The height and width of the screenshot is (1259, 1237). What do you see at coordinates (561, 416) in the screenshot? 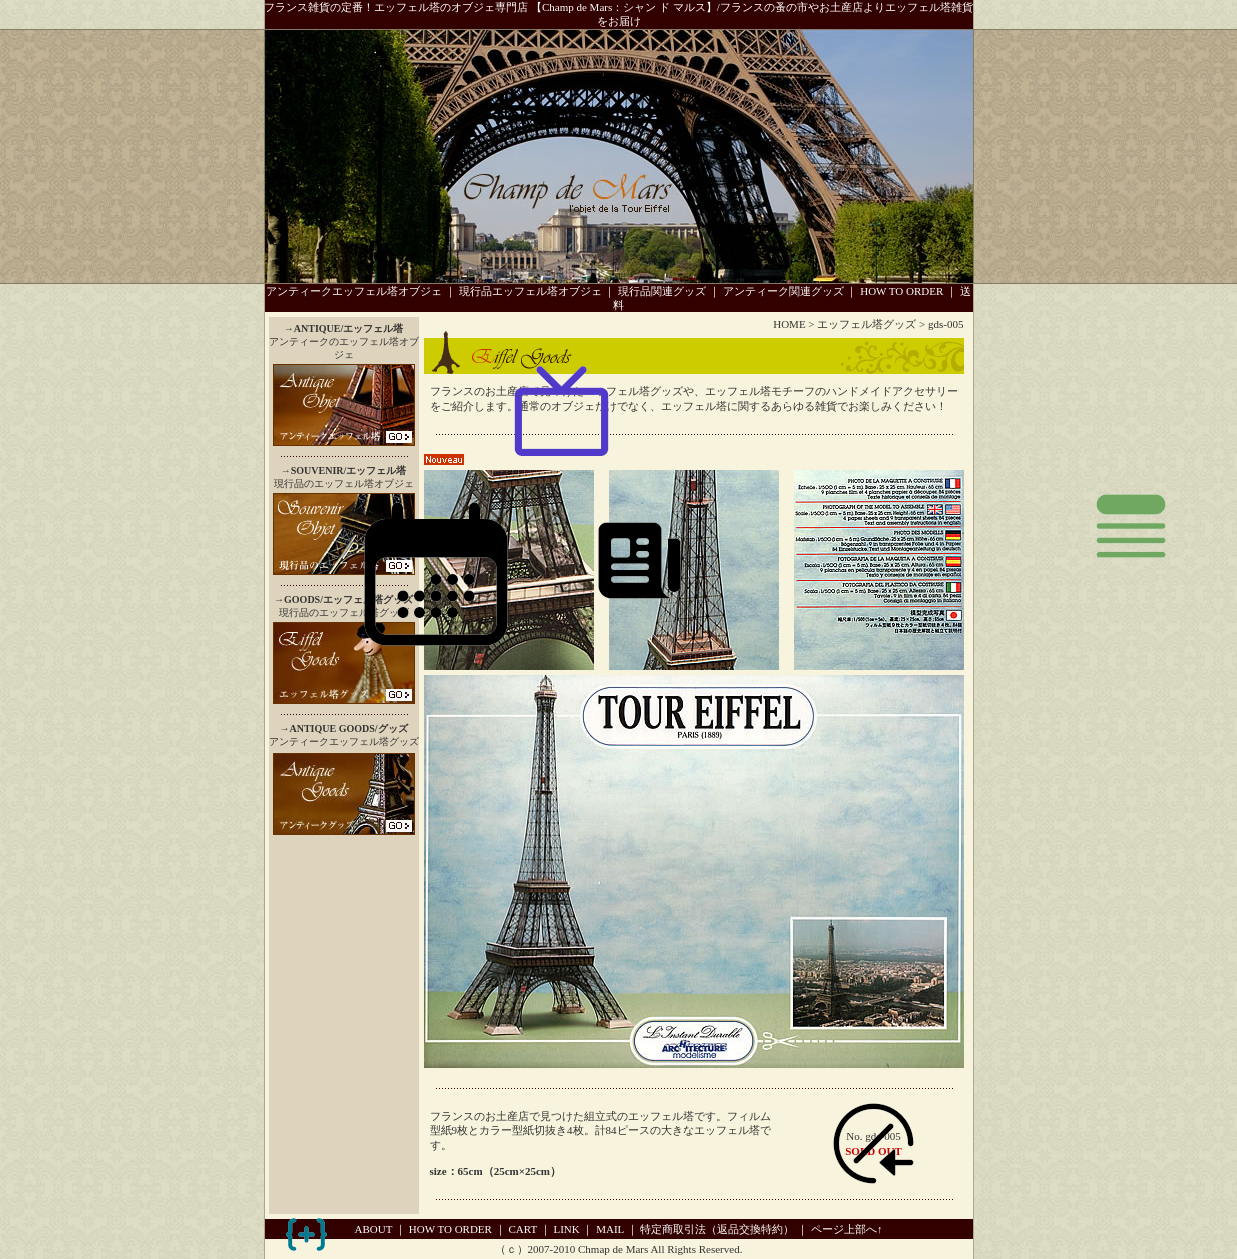
I see `access TV or video streaming features` at bounding box center [561, 416].